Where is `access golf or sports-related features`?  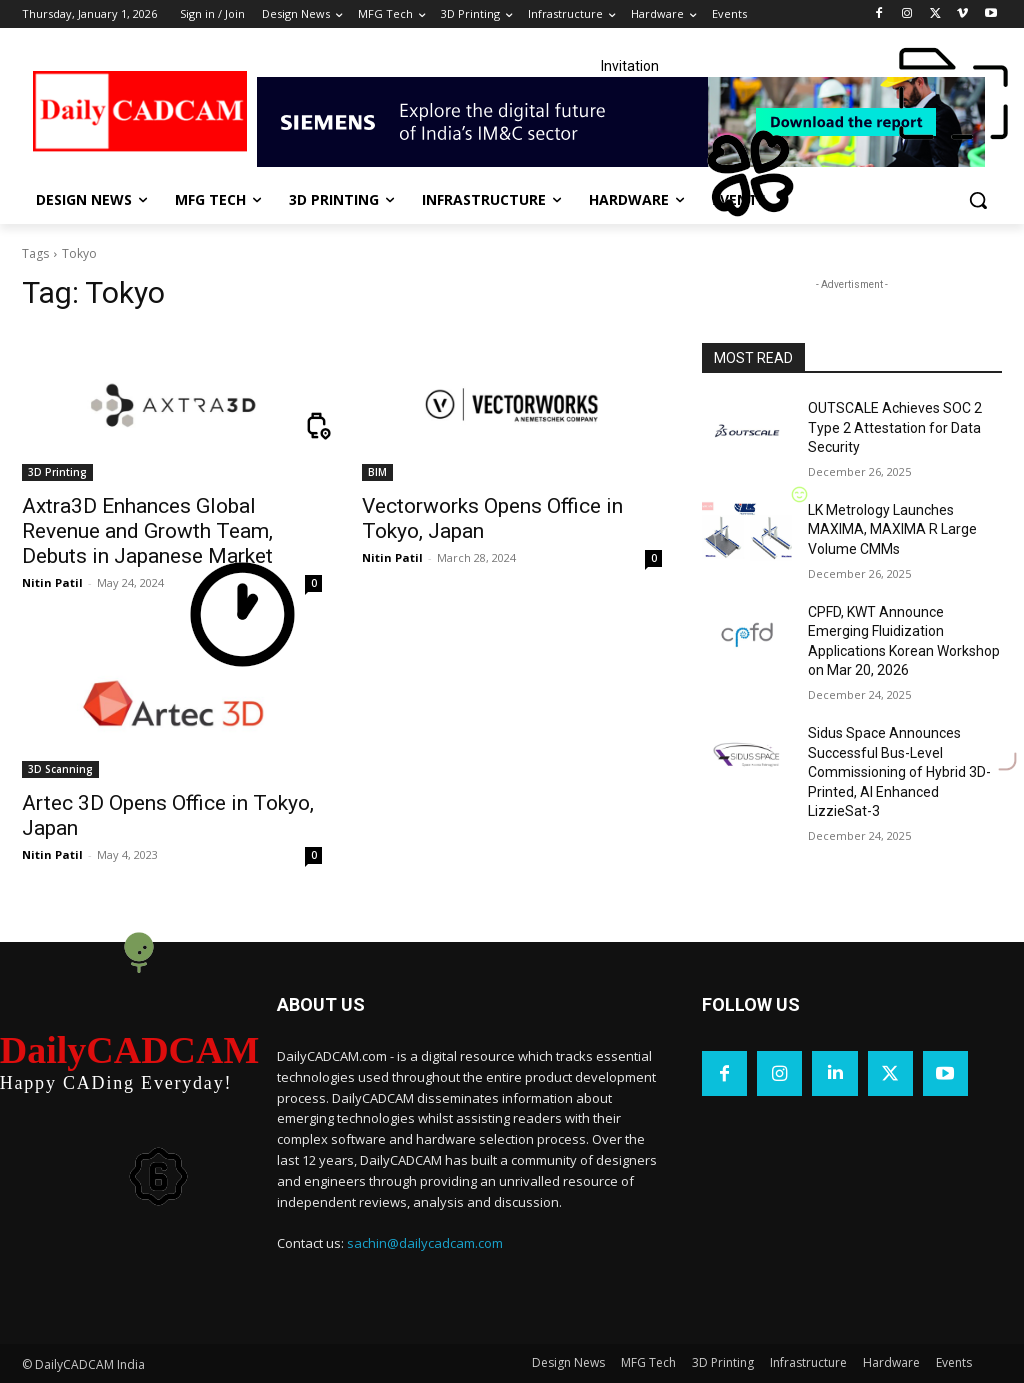 access golf or sports-related features is located at coordinates (139, 952).